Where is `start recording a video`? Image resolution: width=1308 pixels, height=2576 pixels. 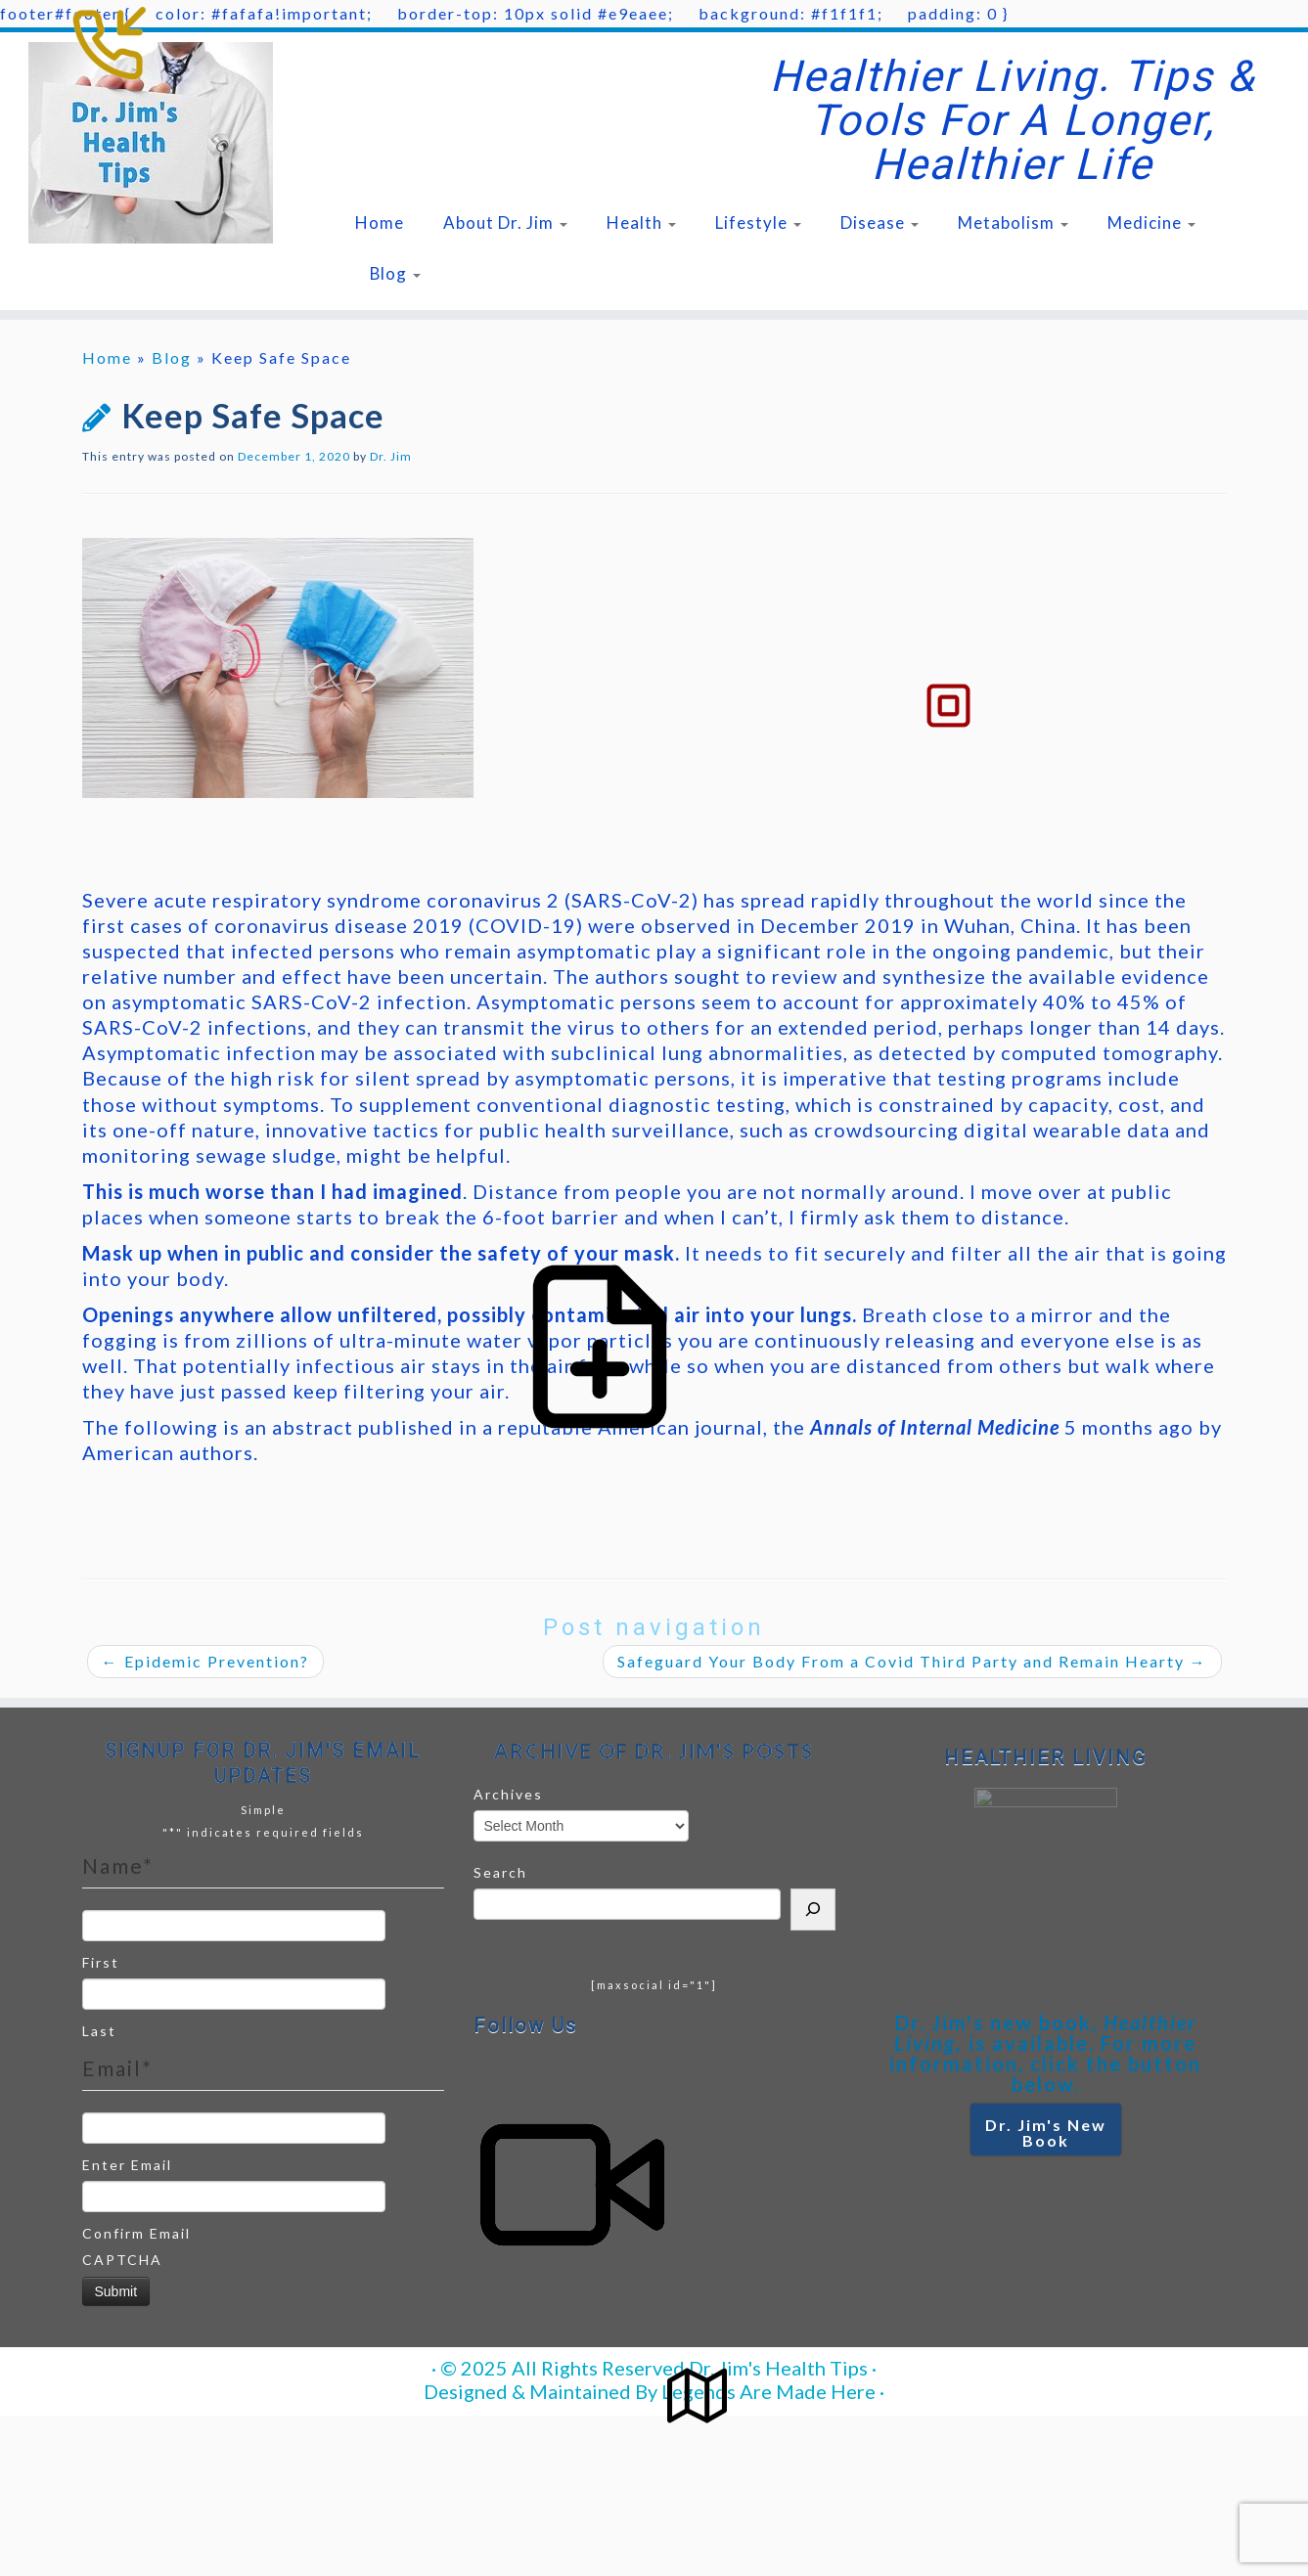
start recording a video is located at coordinates (572, 2185).